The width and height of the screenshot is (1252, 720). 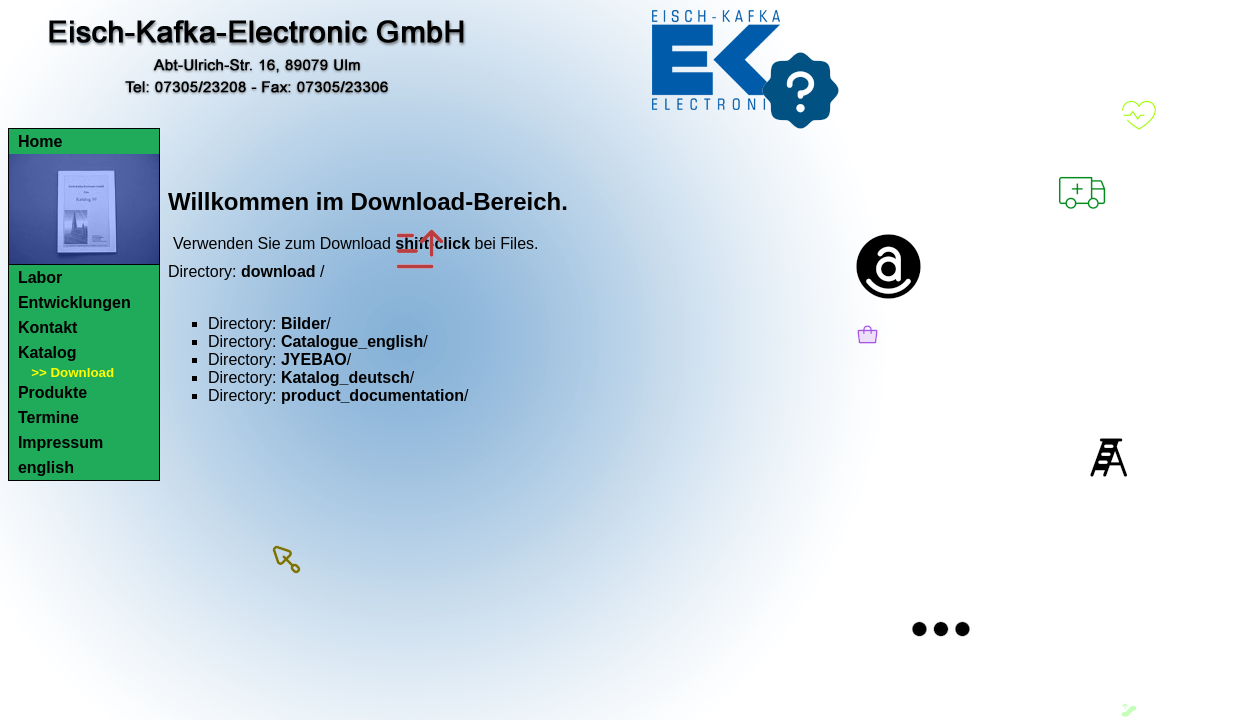 What do you see at coordinates (1109, 457) in the screenshot?
I see `access tools or equipment section` at bounding box center [1109, 457].